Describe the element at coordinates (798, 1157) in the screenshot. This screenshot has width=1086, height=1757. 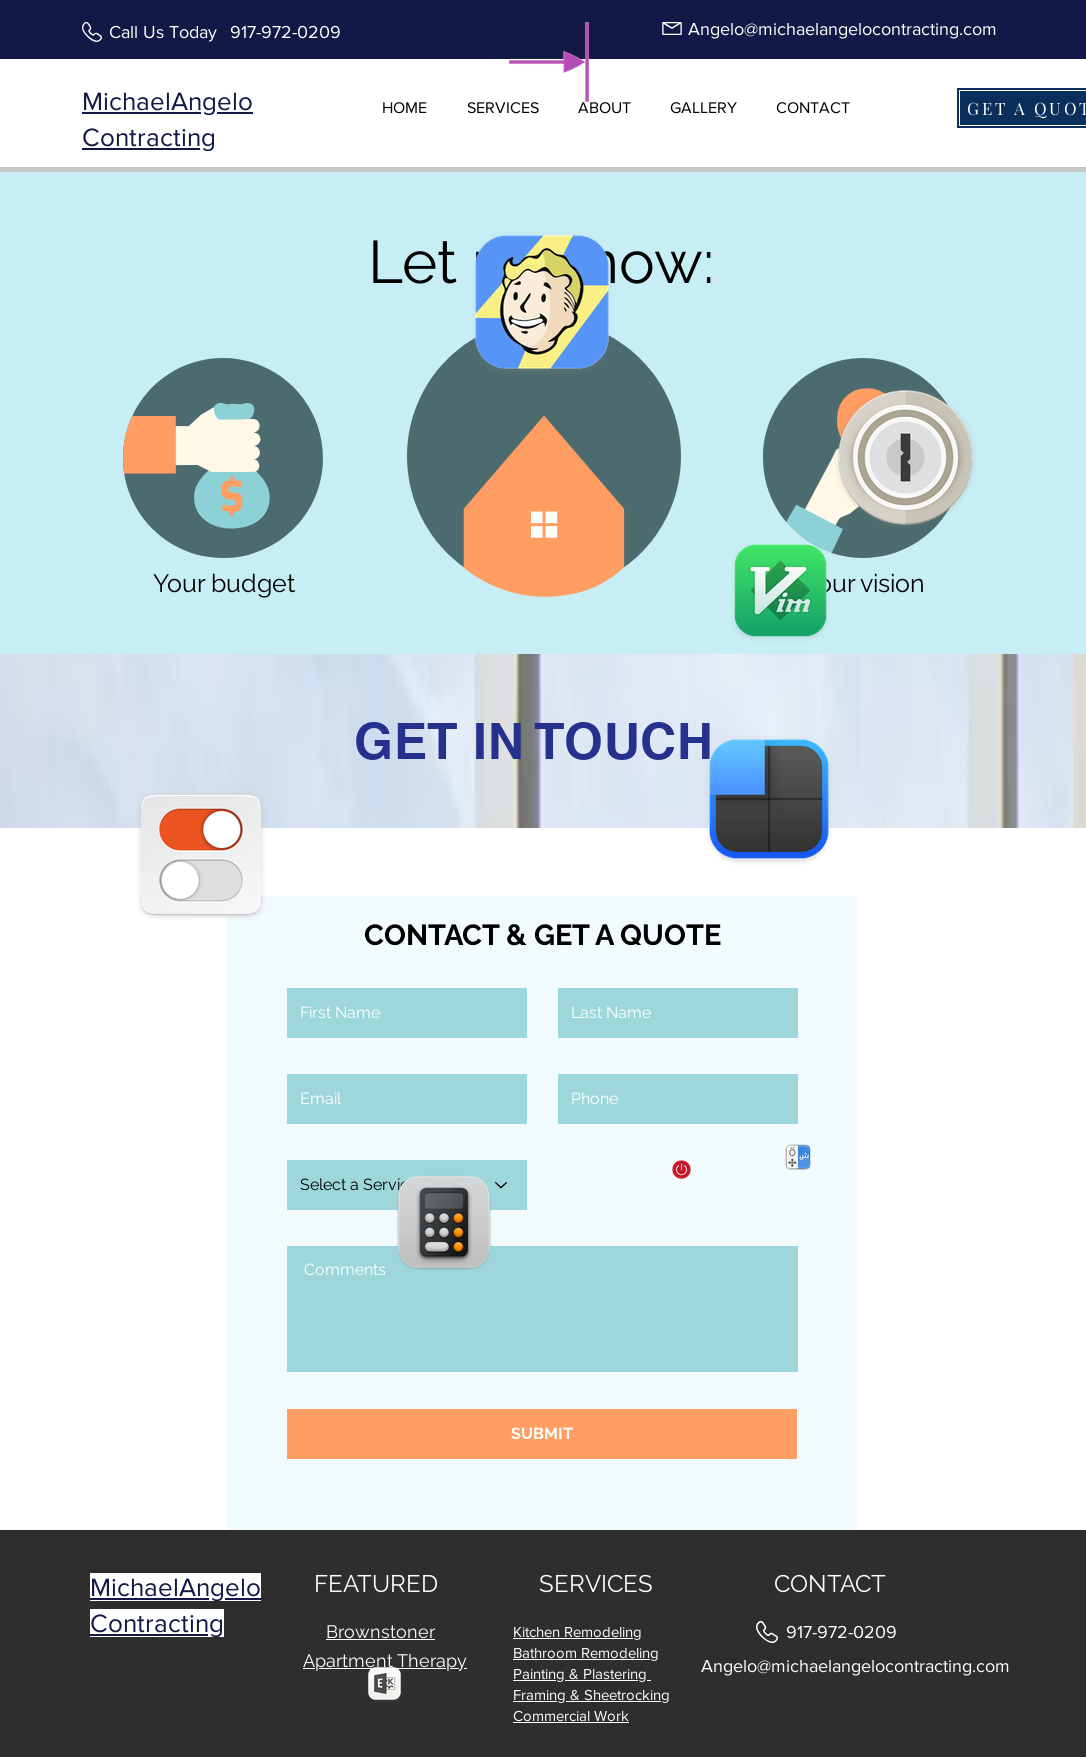
I see `open gnome characters app` at that location.